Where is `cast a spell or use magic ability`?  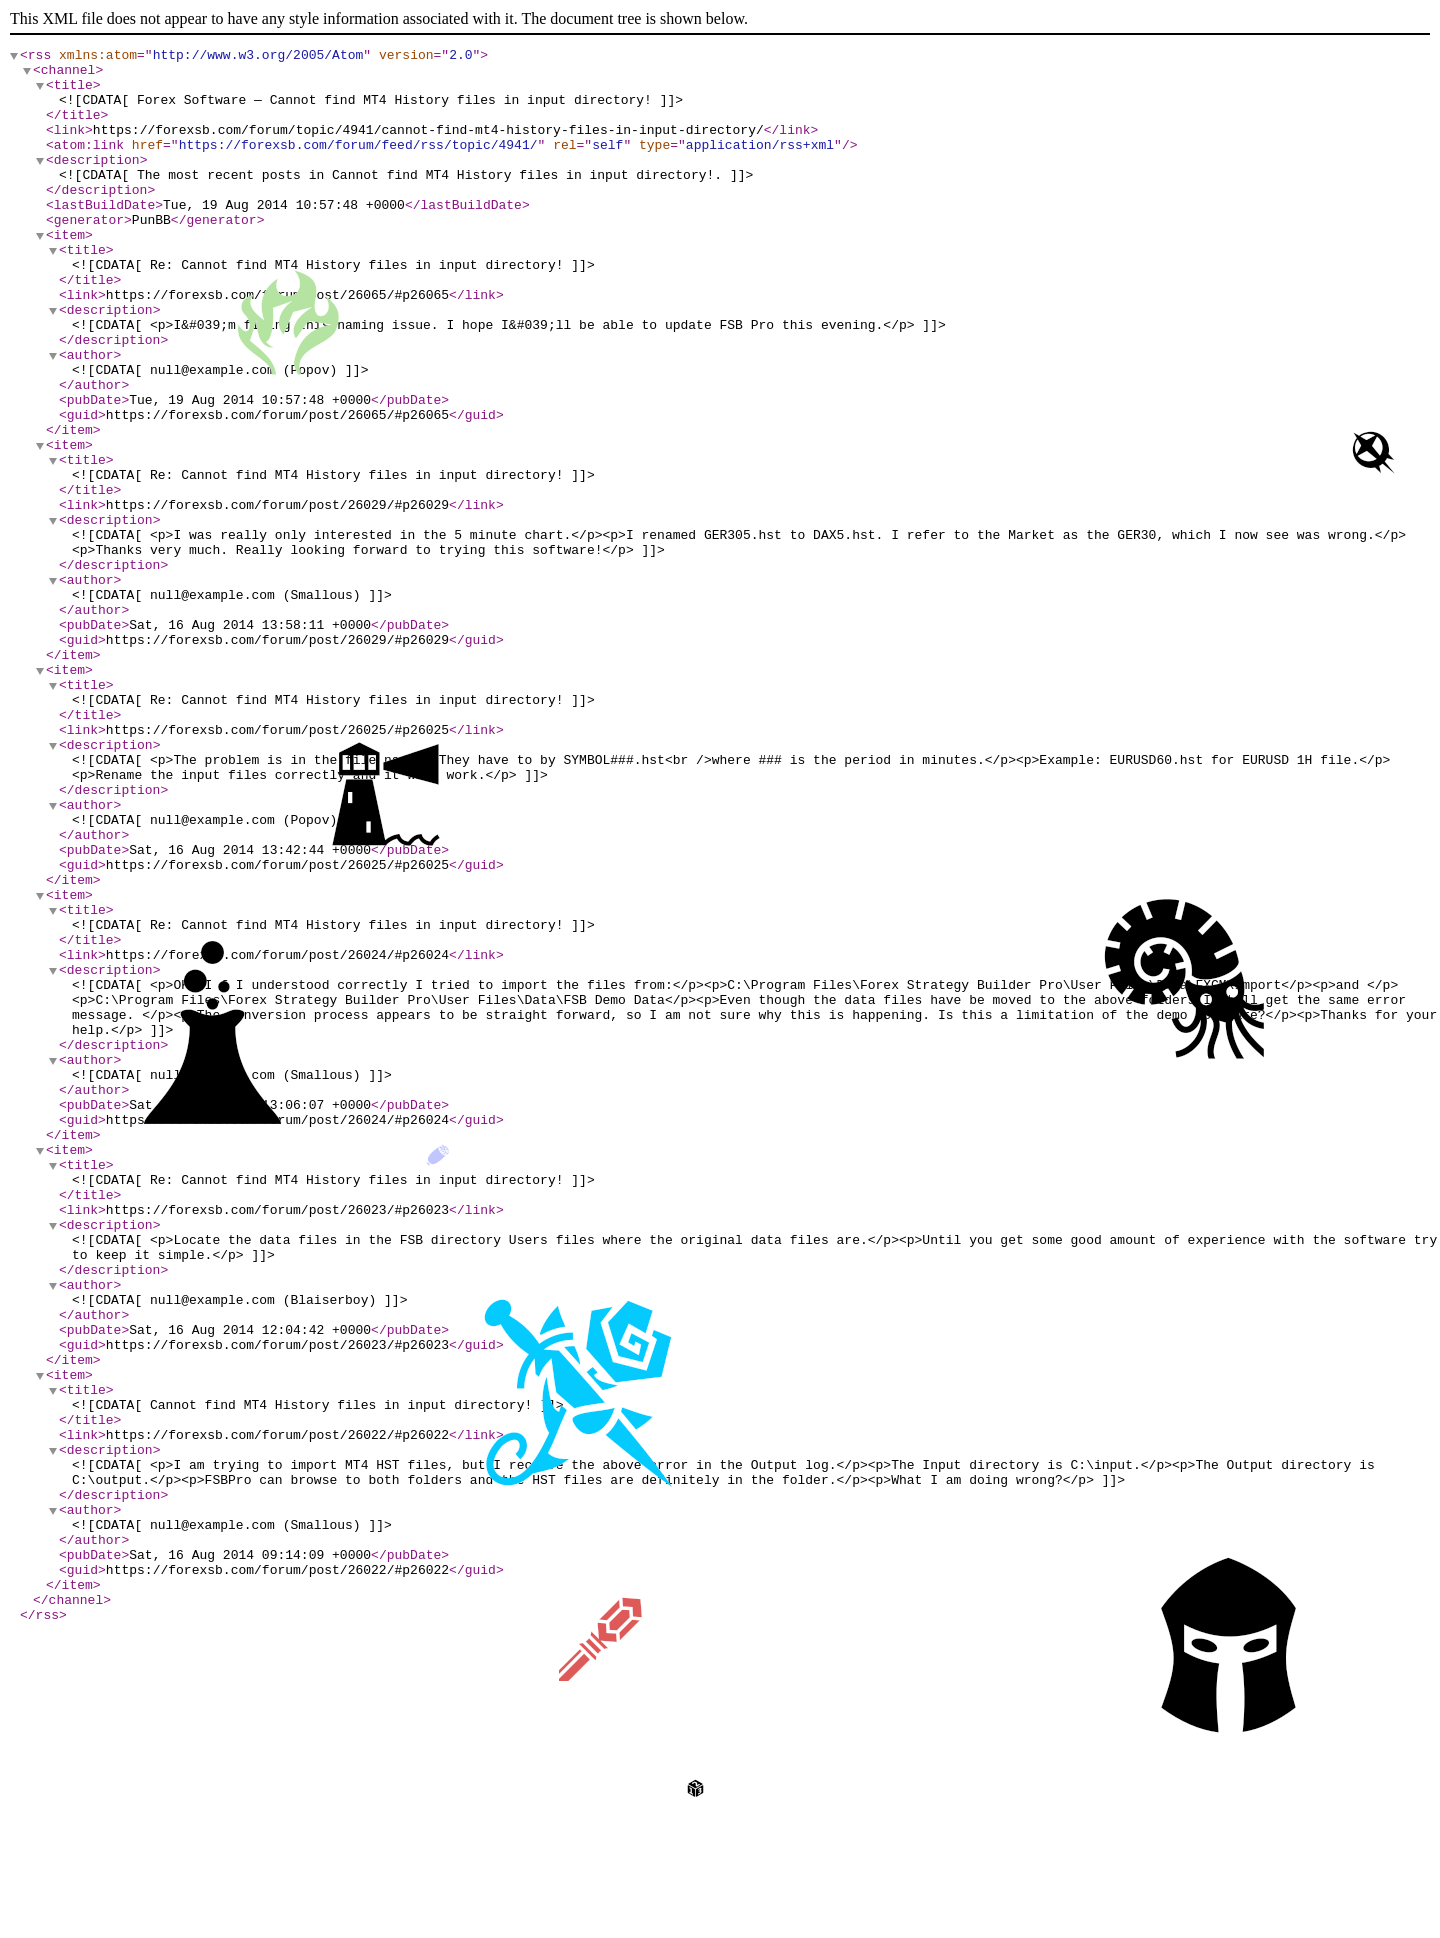
cast a spell or use magic ability is located at coordinates (601, 1639).